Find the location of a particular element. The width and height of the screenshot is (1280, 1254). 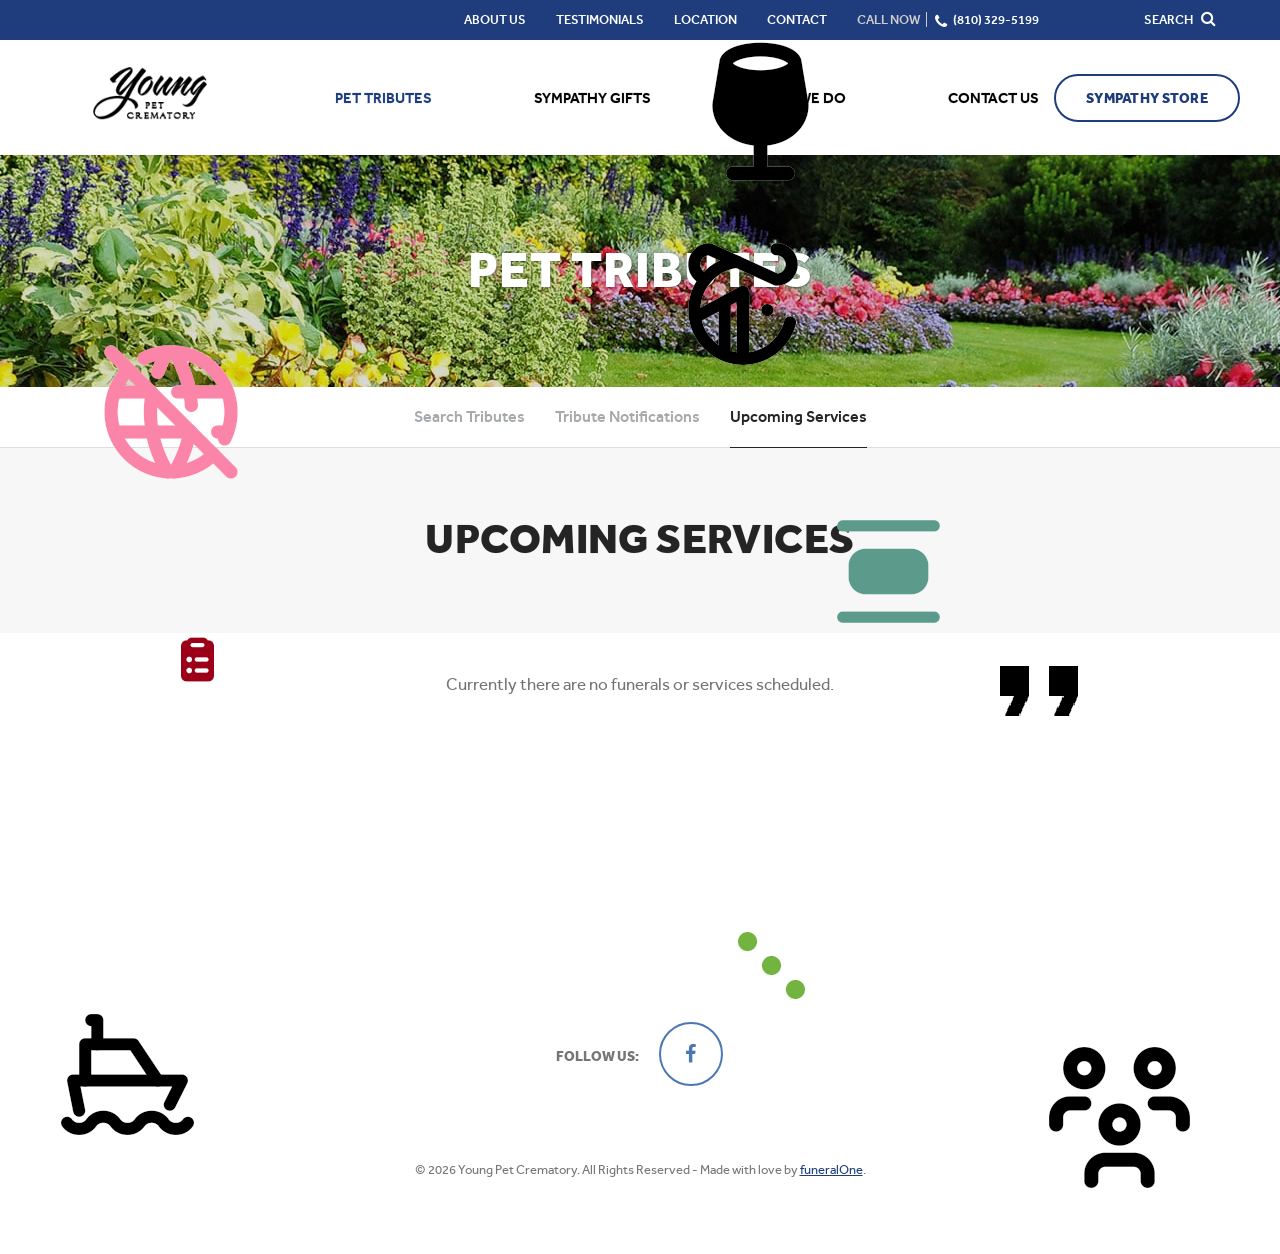

view group members or team roster is located at coordinates (1119, 1117).